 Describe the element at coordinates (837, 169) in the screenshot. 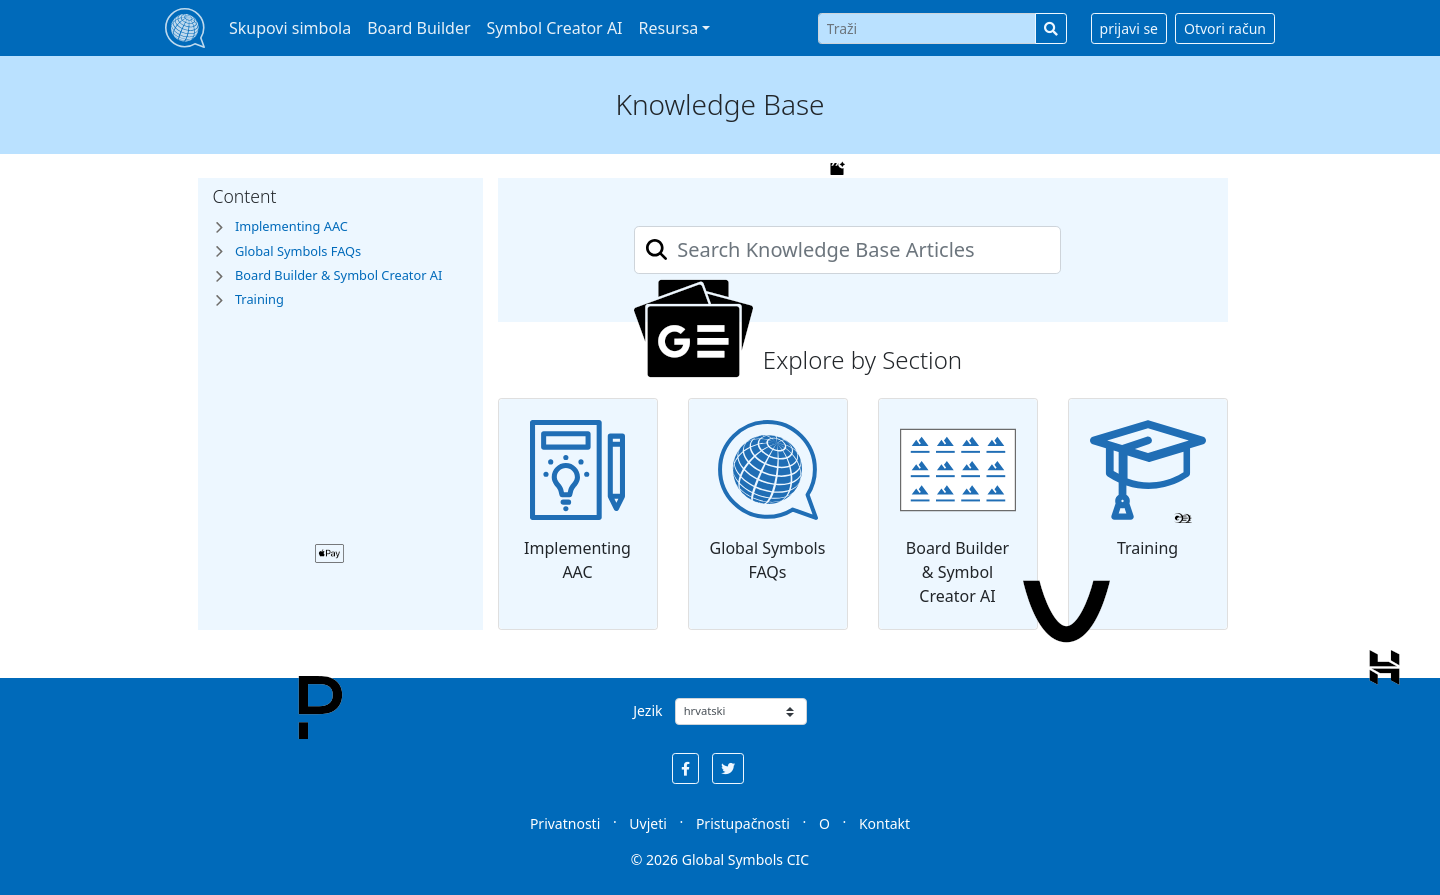

I see `access AI-powered video editing tools` at that location.